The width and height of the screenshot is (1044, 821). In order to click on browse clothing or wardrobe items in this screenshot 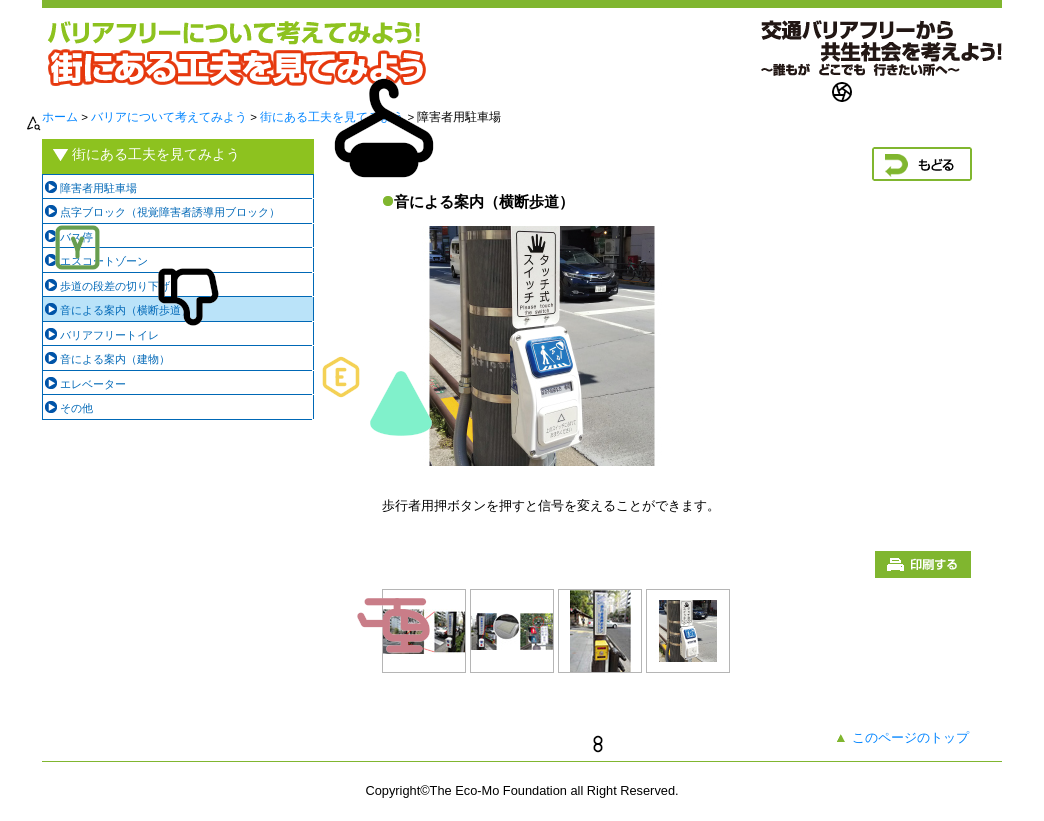, I will do `click(384, 128)`.